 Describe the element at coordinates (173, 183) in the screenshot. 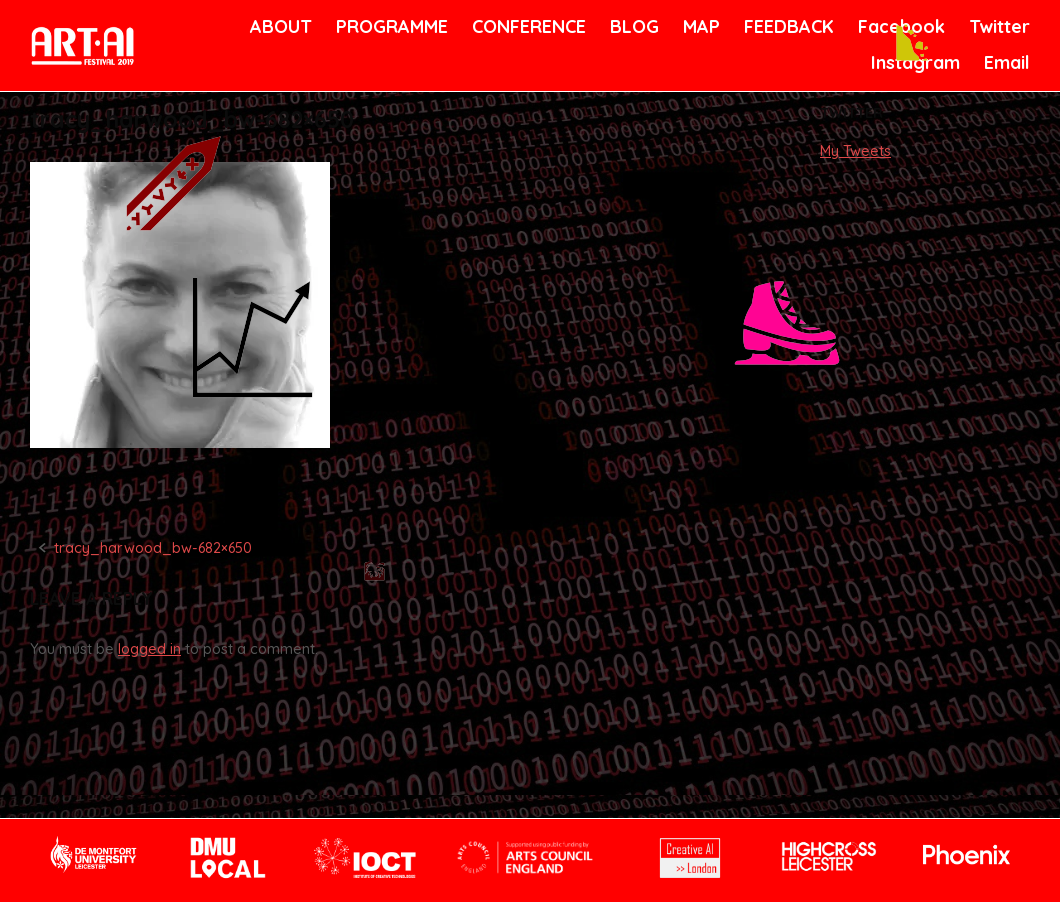

I see `equip a magical or enchanted weapon` at that location.